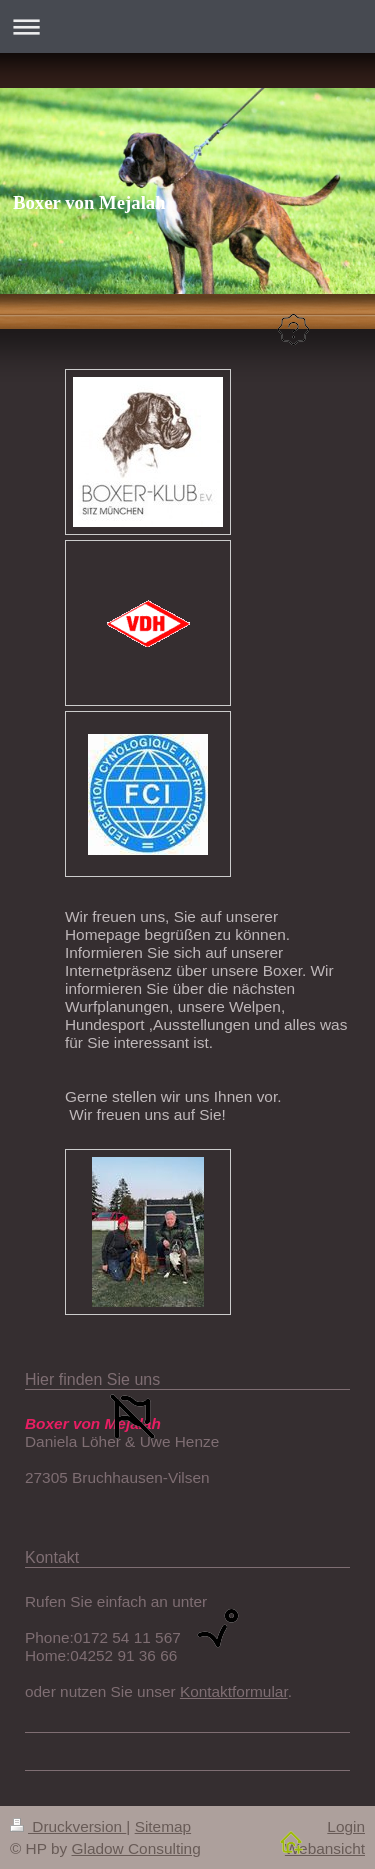 This screenshot has width=375, height=1869. Describe the element at coordinates (291, 1842) in the screenshot. I see `add a new home or address` at that location.